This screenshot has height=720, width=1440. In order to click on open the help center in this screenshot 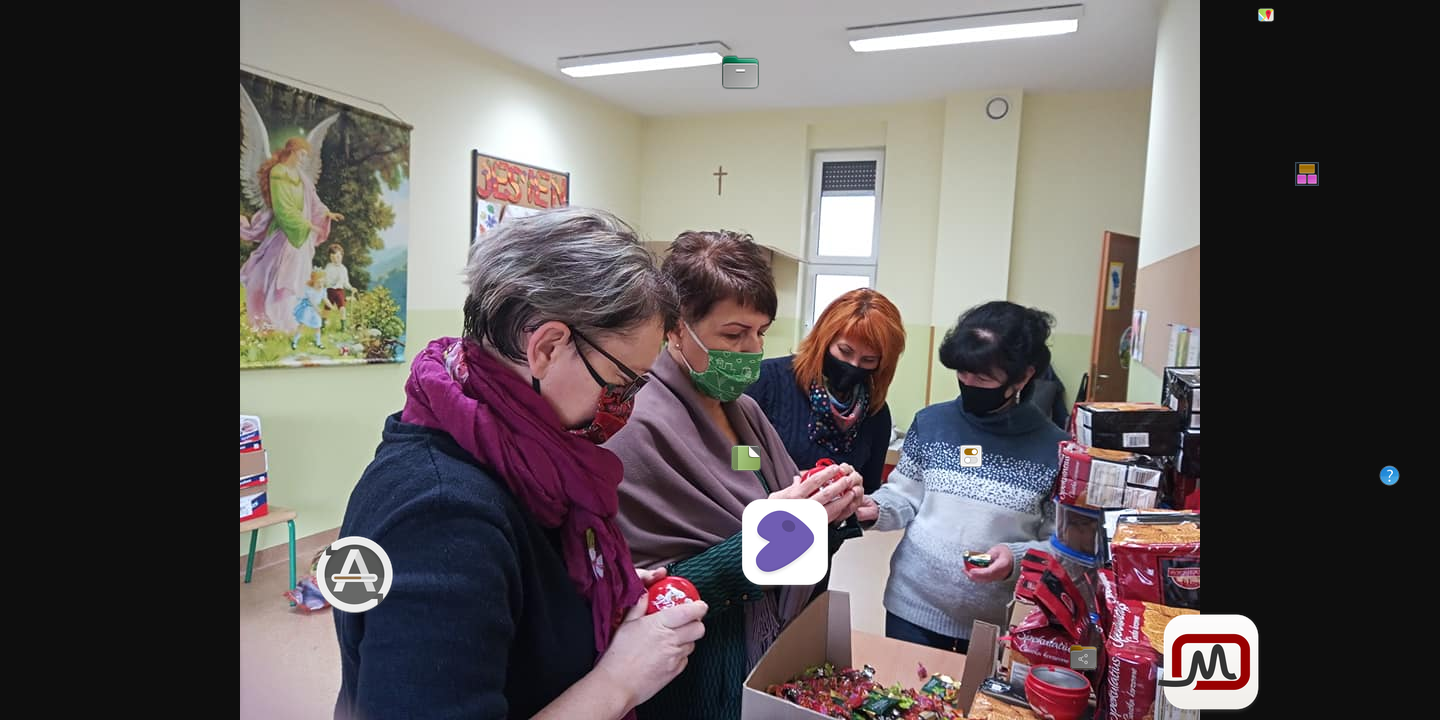, I will do `click(1389, 475)`.